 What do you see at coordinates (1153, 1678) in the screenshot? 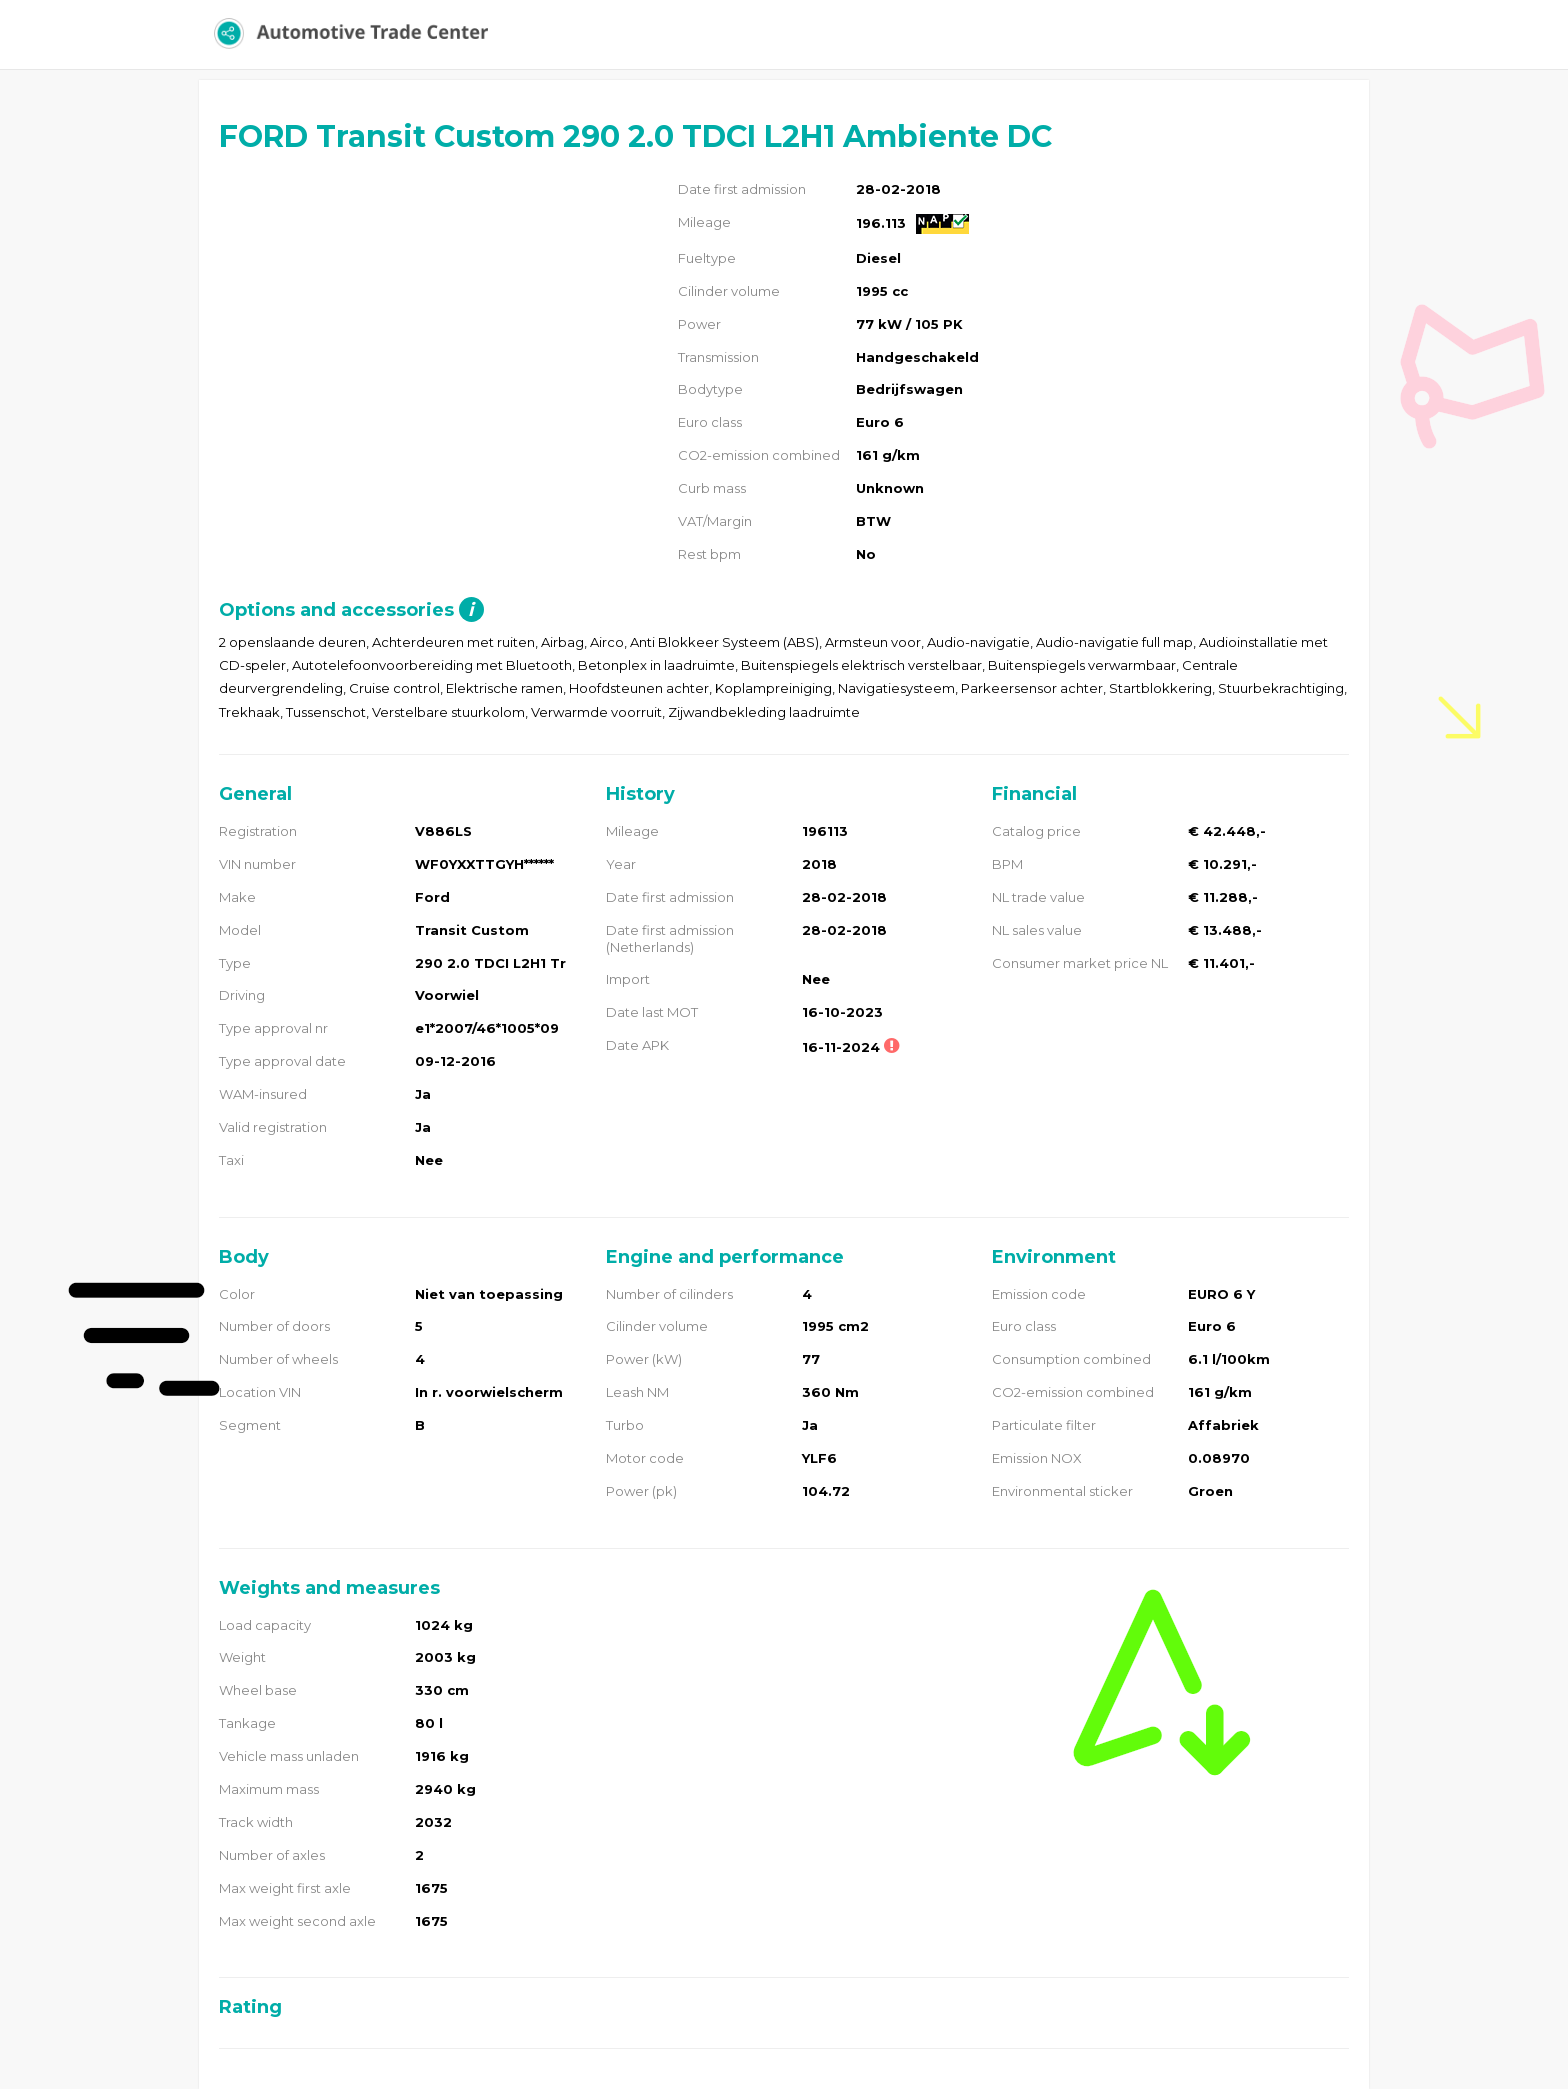
I see `navigate downward or scroll down` at bounding box center [1153, 1678].